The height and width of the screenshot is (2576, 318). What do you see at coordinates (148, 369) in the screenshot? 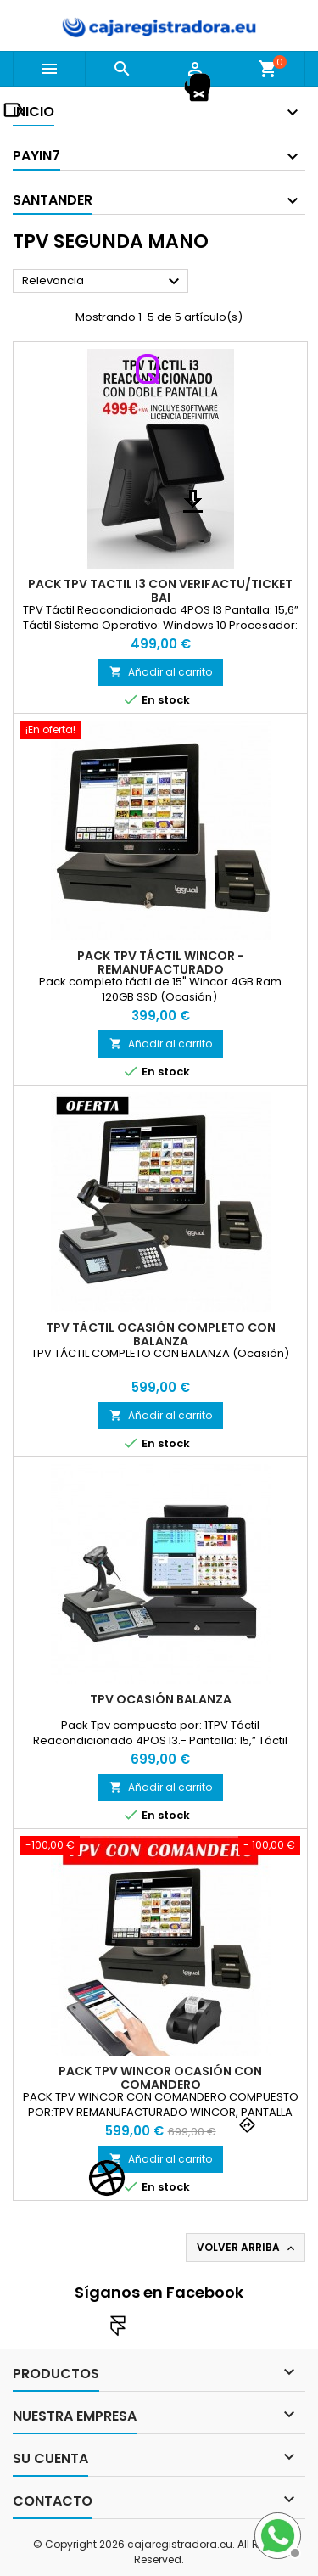
I see `represents the letter Q in alphabetical navigation` at bounding box center [148, 369].